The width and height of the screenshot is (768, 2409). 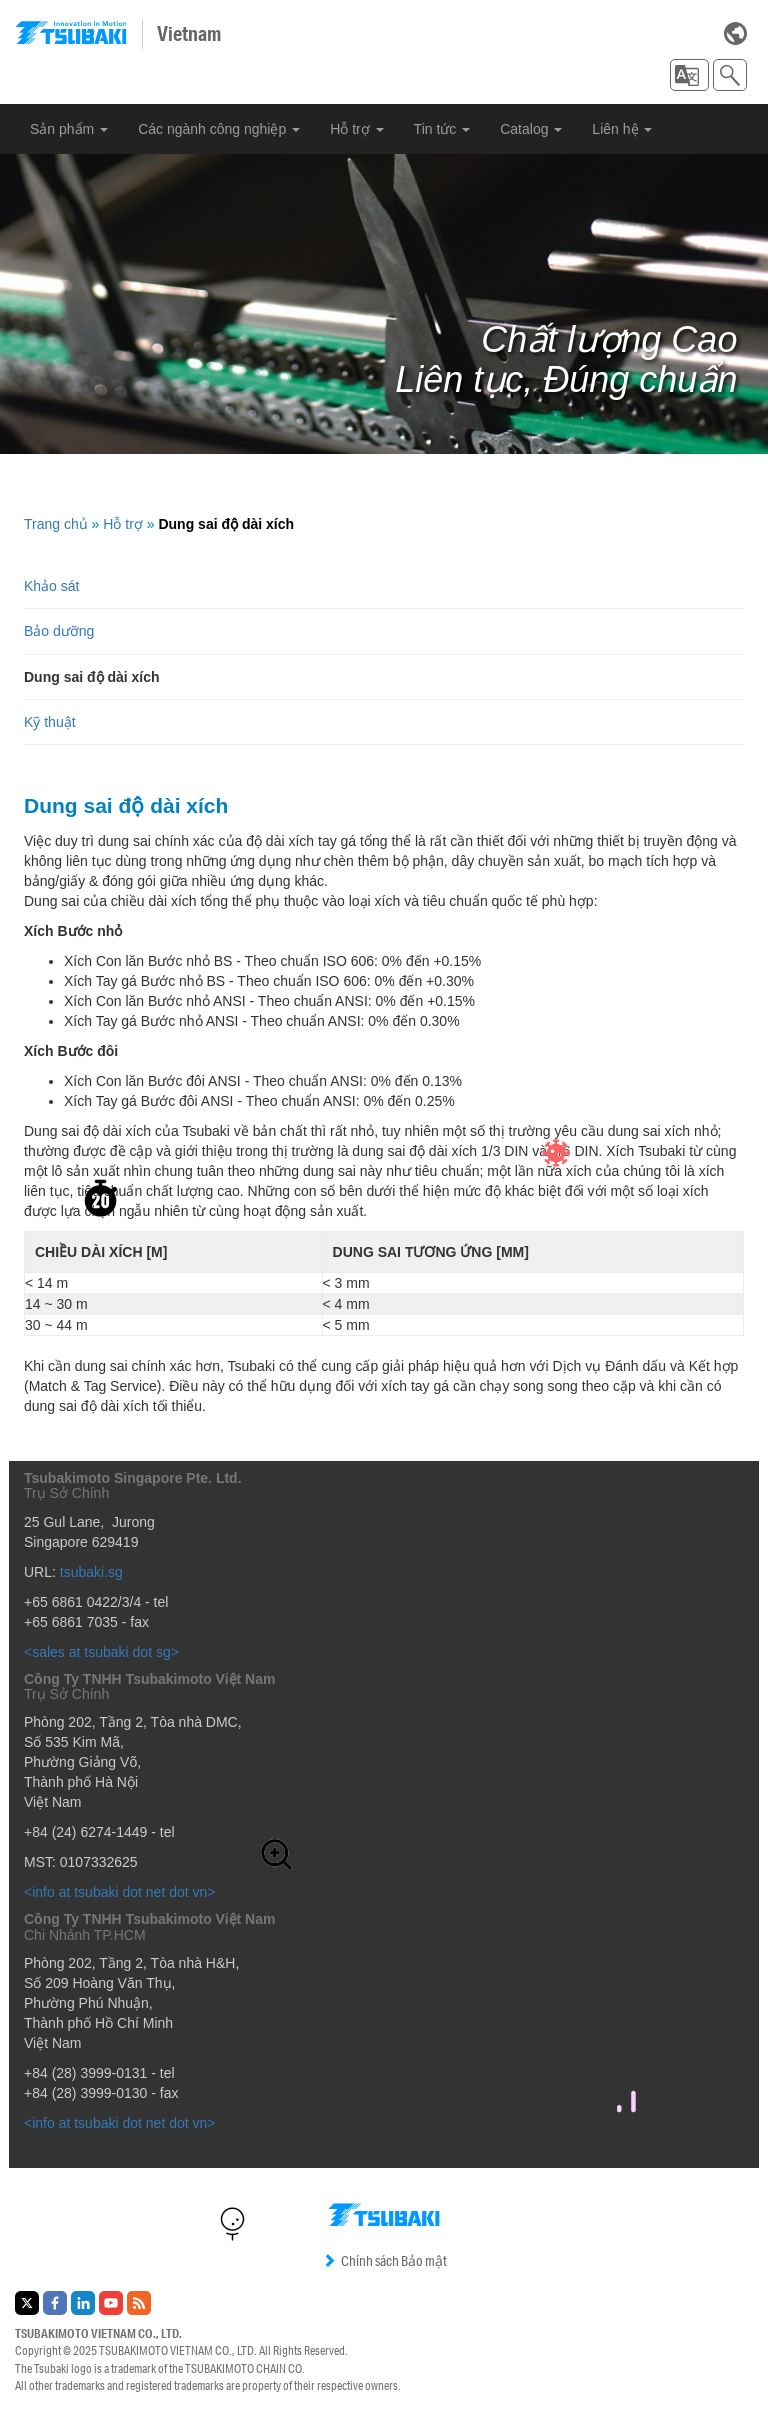 What do you see at coordinates (650, 2084) in the screenshot?
I see `indicates weak cellular network signal` at bounding box center [650, 2084].